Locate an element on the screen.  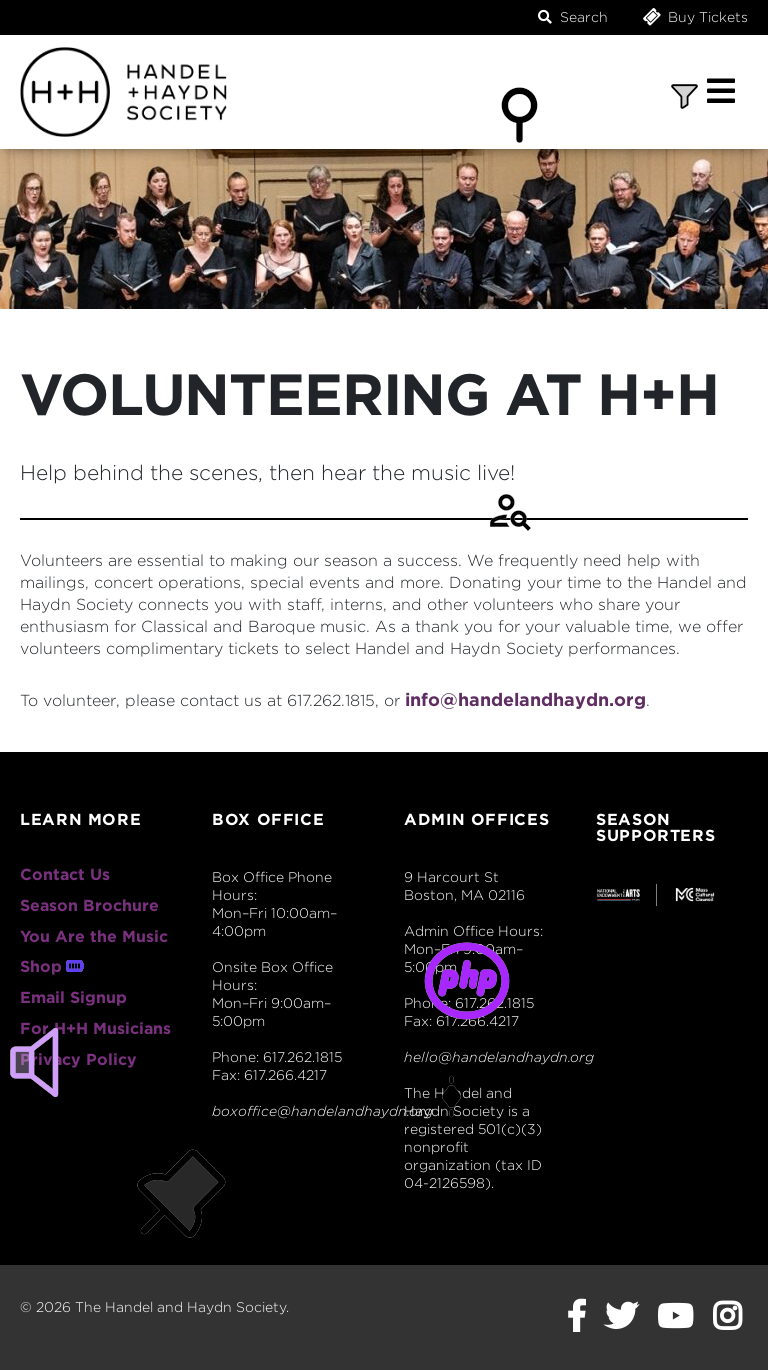
align keyframe to vertical center is located at coordinates (451, 1096).